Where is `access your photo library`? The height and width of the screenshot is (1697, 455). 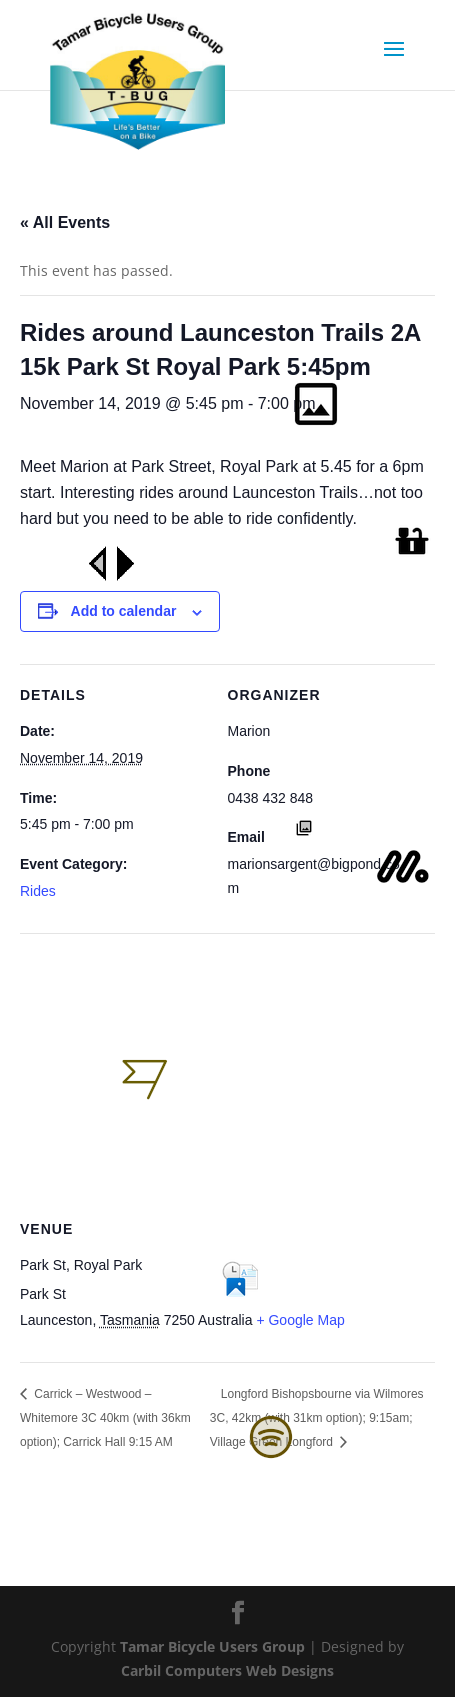
access your photo library is located at coordinates (304, 828).